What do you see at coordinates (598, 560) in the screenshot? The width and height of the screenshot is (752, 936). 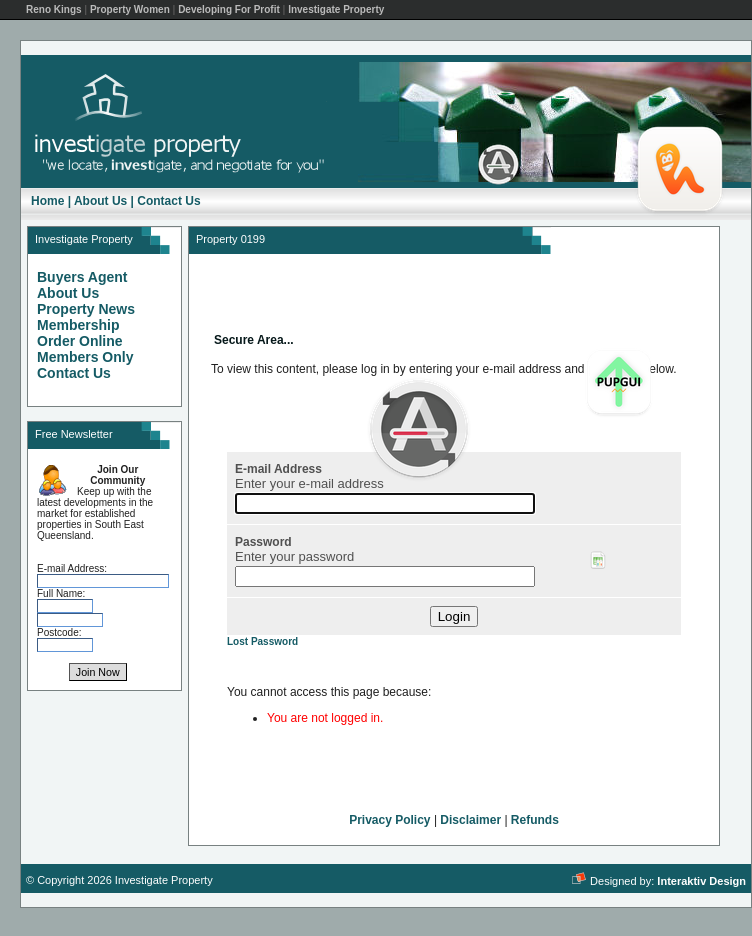 I see `open a spreadsheet file` at bounding box center [598, 560].